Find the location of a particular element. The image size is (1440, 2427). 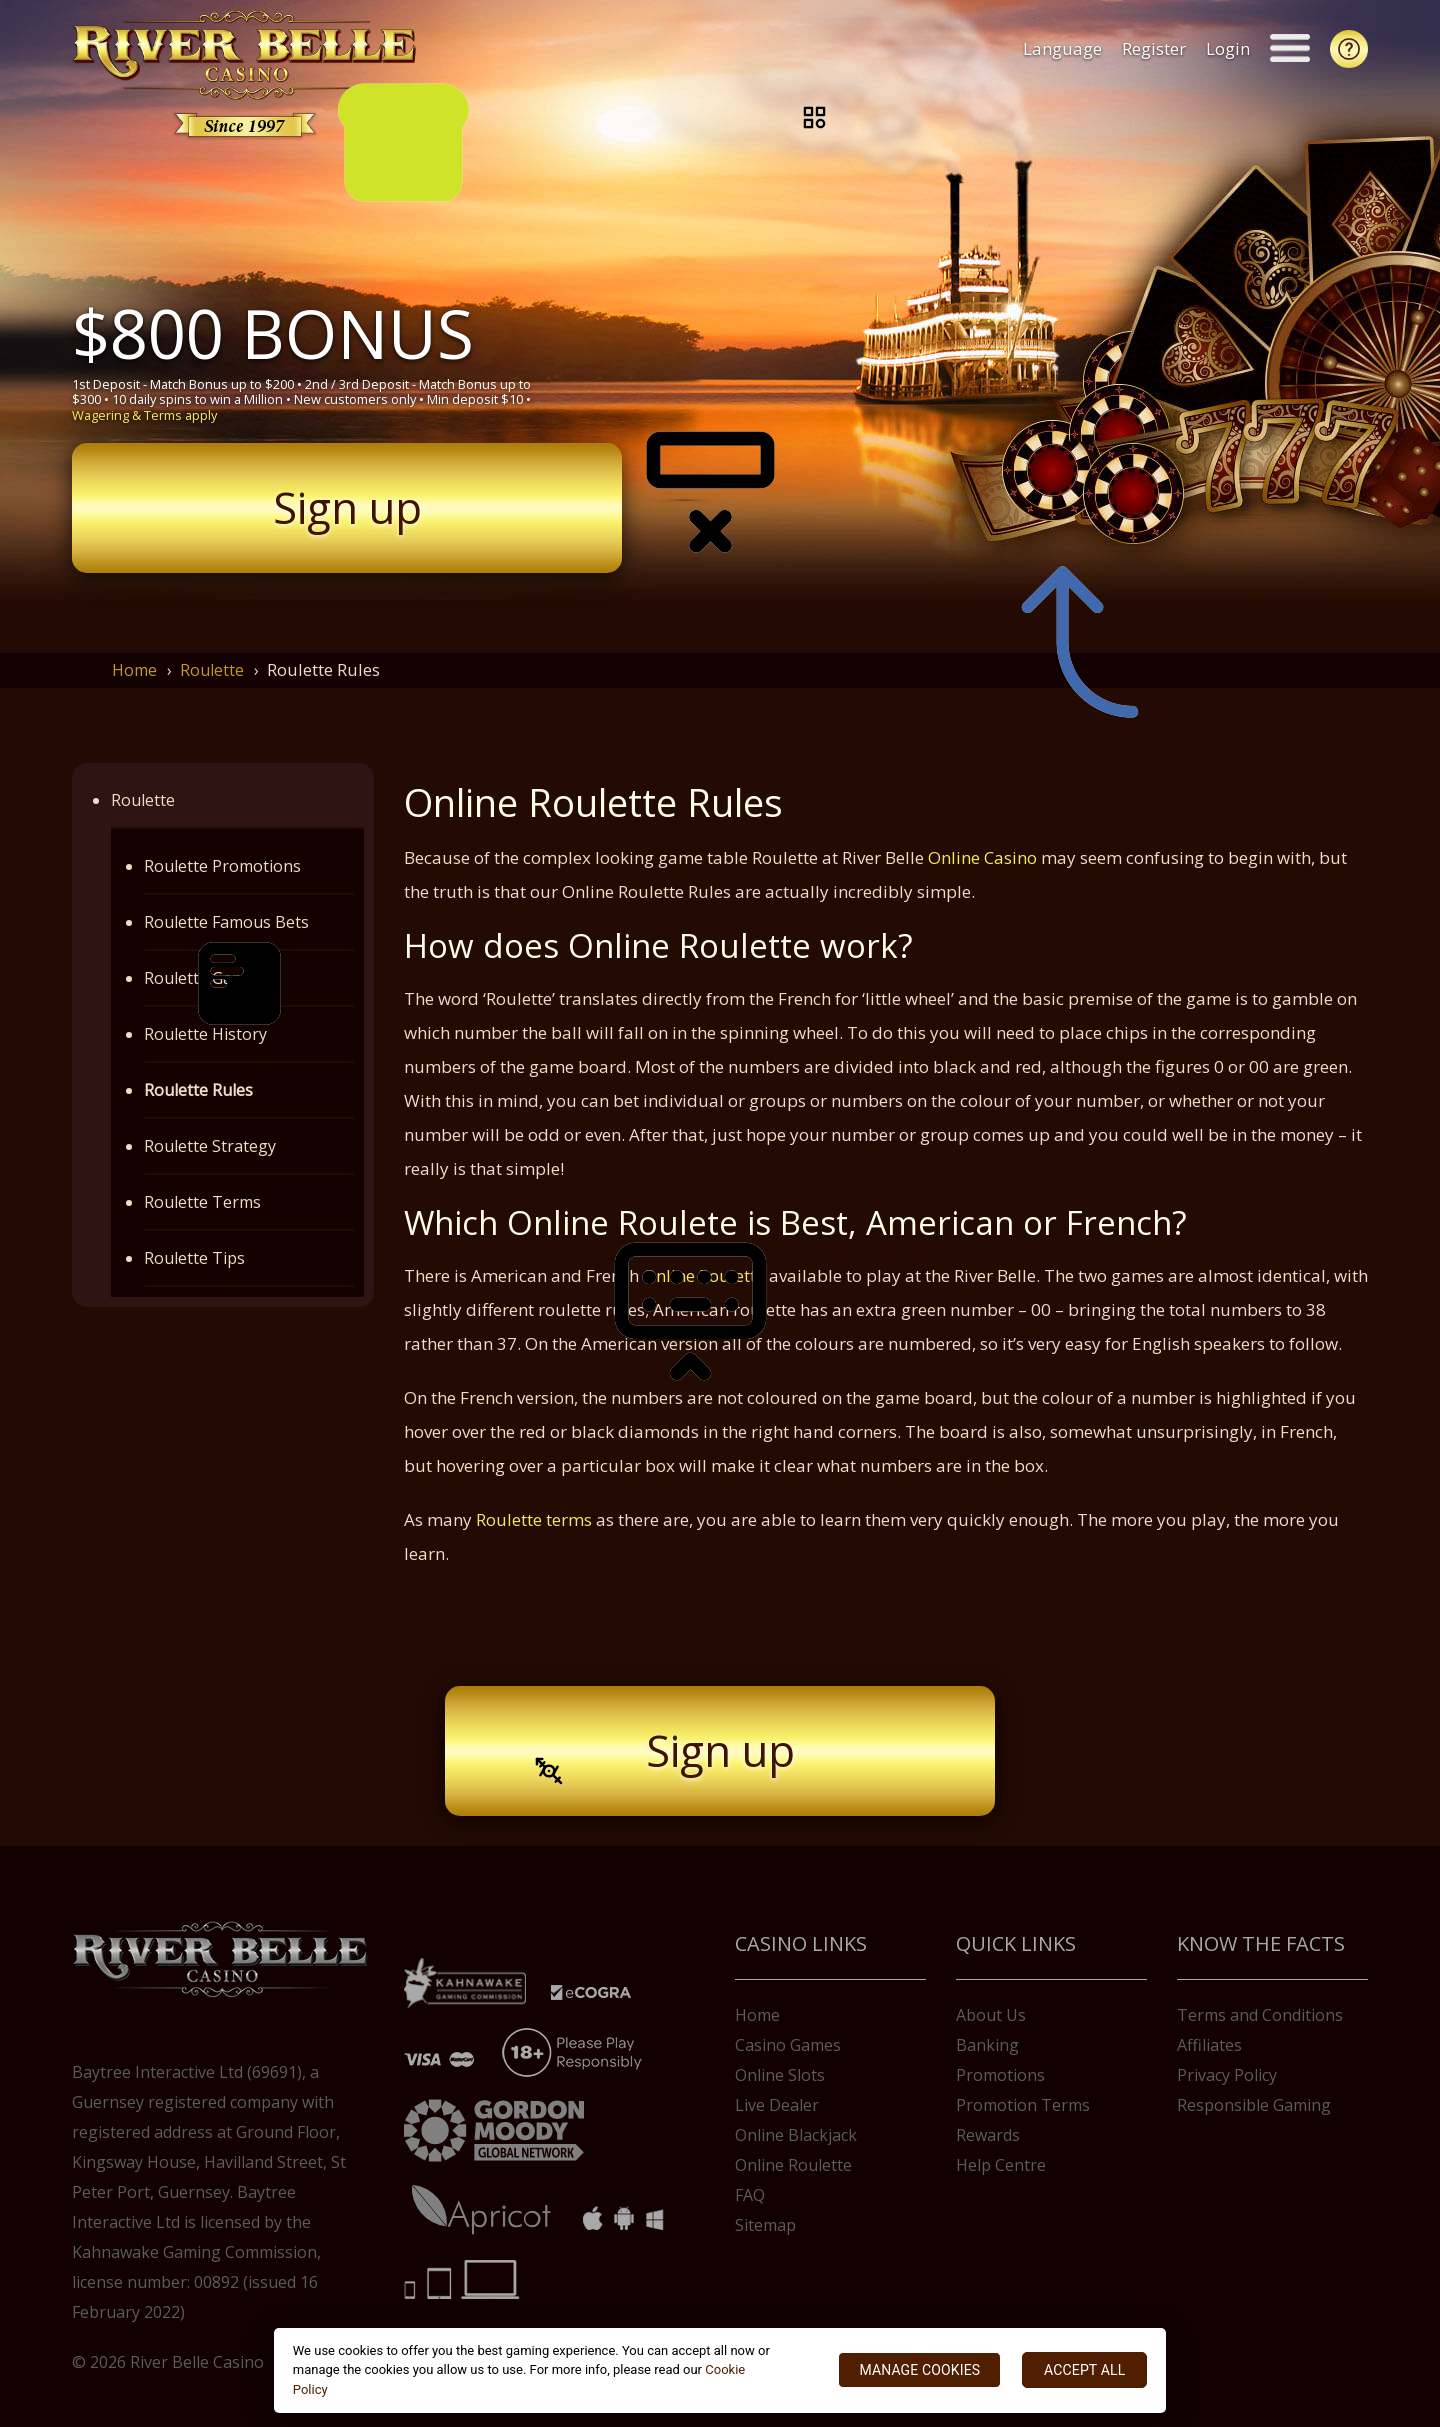

go back and up in navigation is located at coordinates (1080, 642).